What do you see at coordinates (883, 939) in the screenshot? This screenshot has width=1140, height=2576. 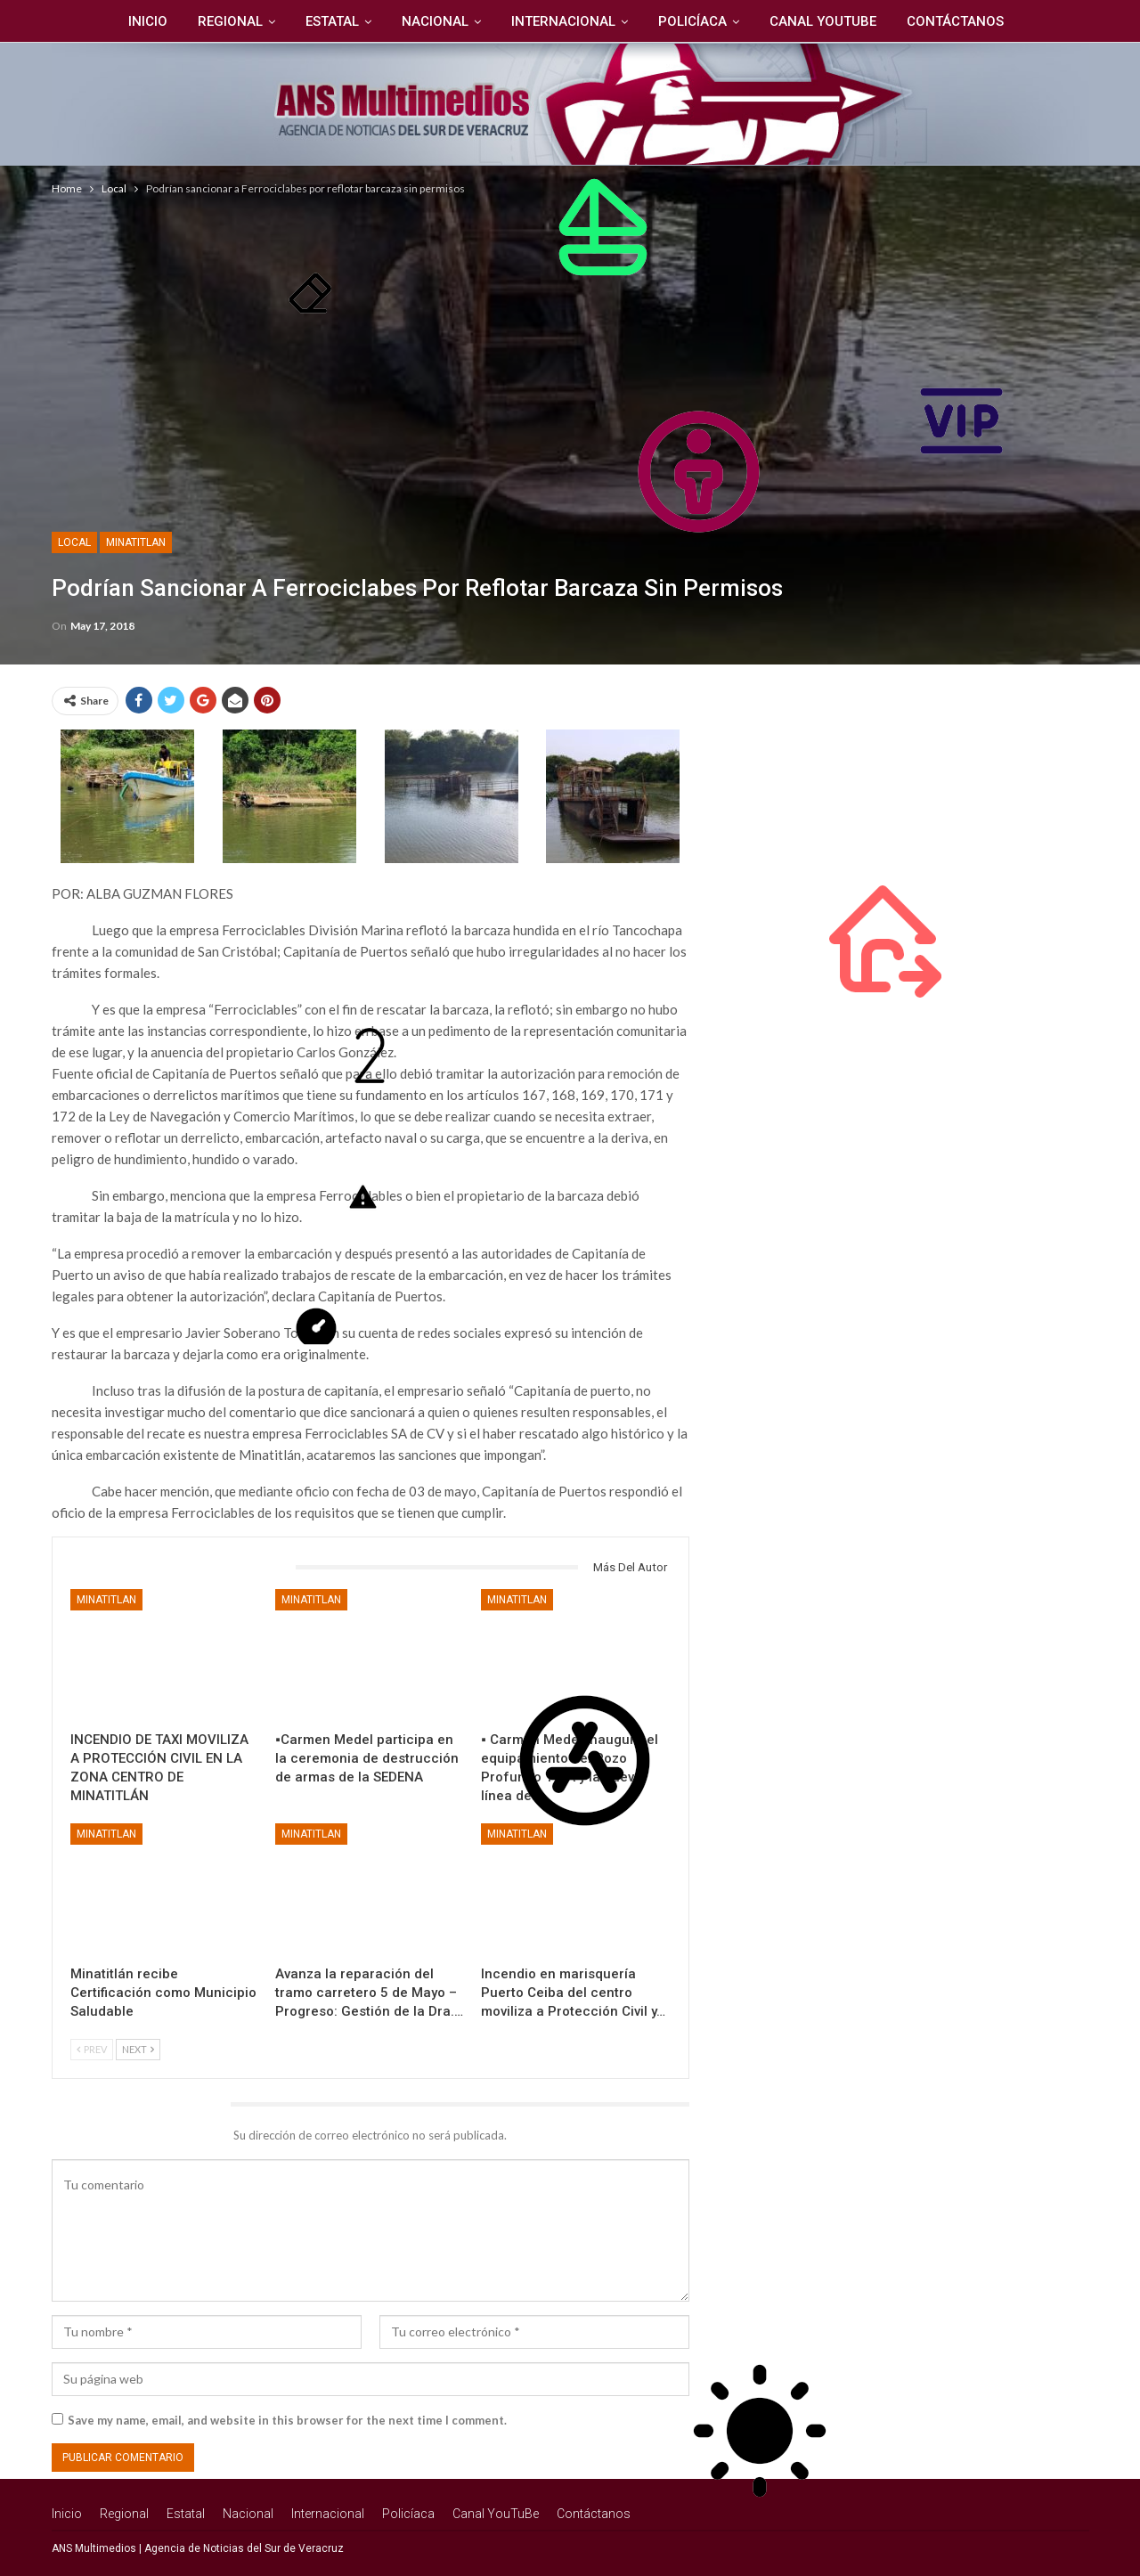 I see `move or relocate to a new home` at bounding box center [883, 939].